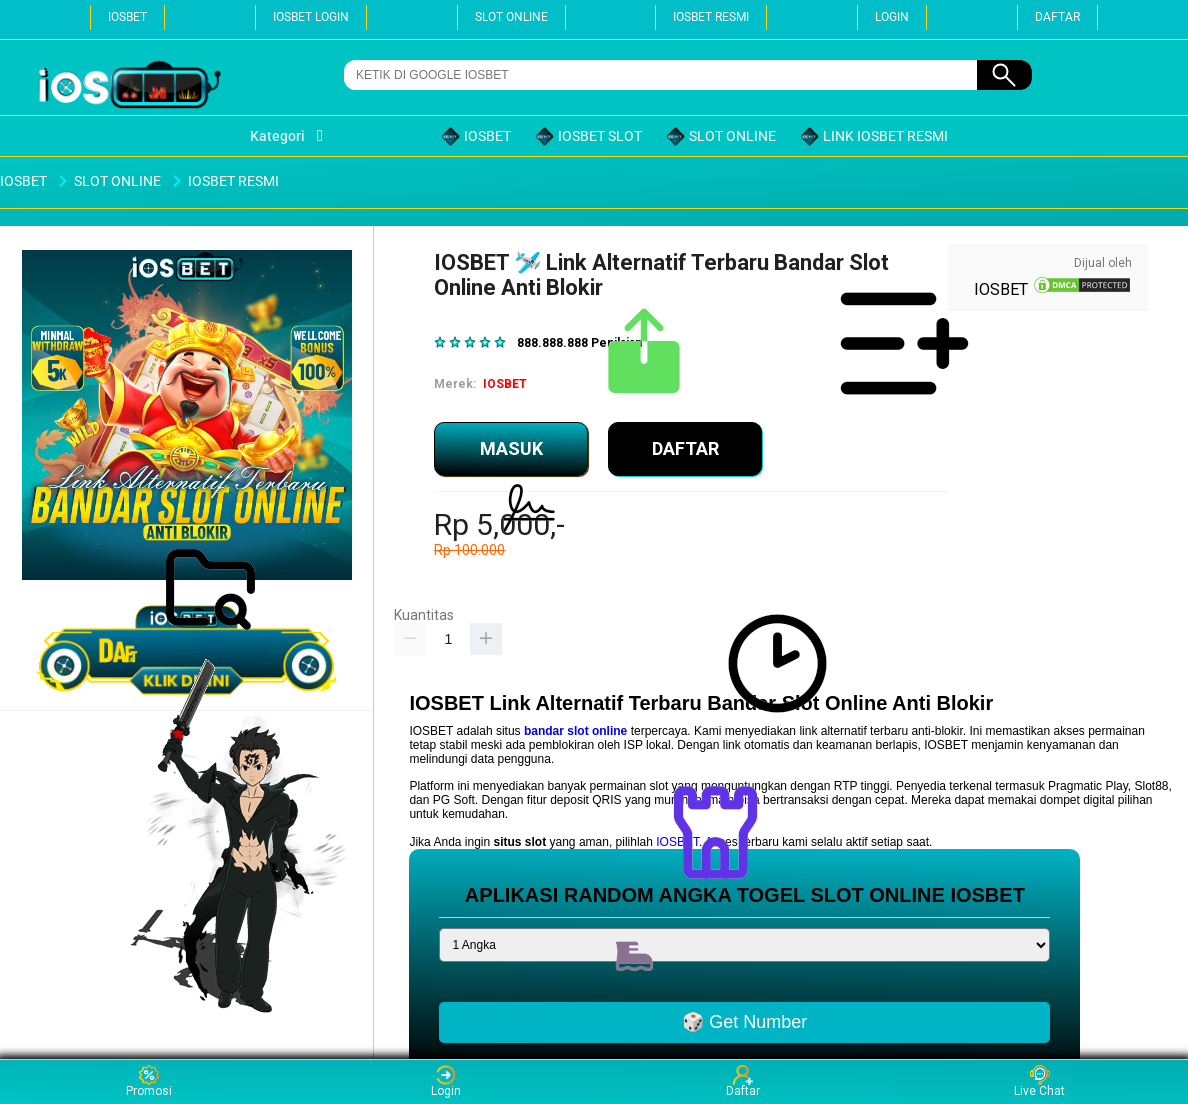 The height and width of the screenshot is (1104, 1188). What do you see at coordinates (715, 832) in the screenshot?
I see `access castle or fortress-themed game` at bounding box center [715, 832].